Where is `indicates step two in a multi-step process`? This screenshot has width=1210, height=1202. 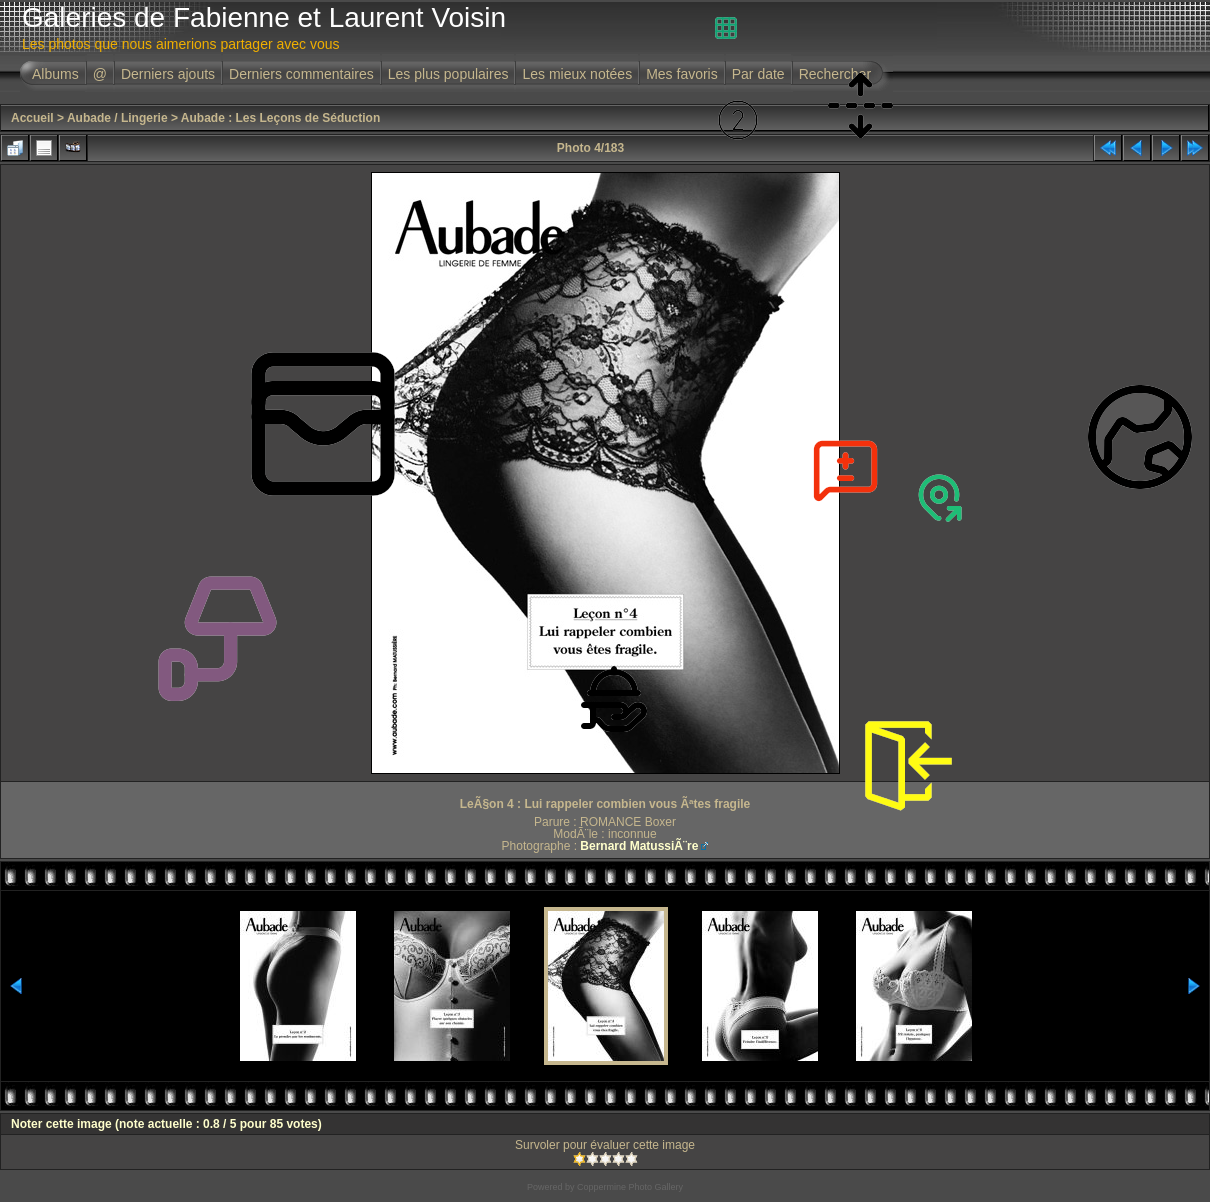 indicates step two in a multi-step process is located at coordinates (738, 120).